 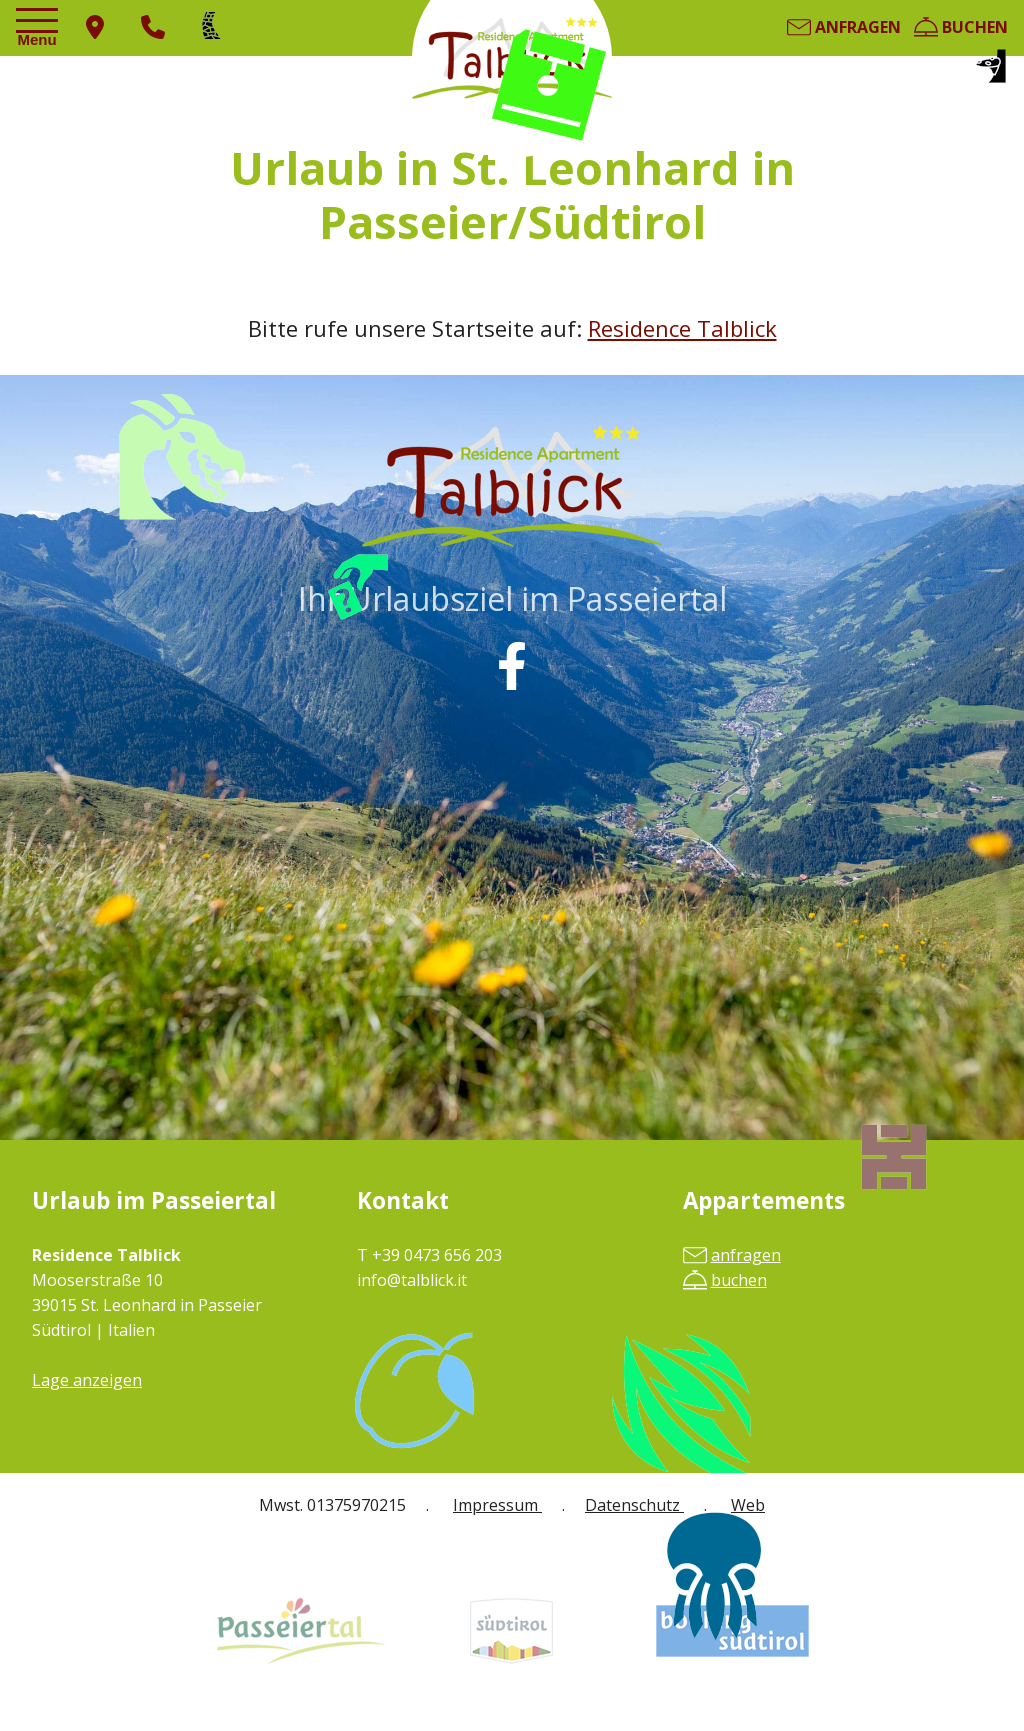 What do you see at coordinates (414, 1390) in the screenshot?
I see `represents a fruit or produce category` at bounding box center [414, 1390].